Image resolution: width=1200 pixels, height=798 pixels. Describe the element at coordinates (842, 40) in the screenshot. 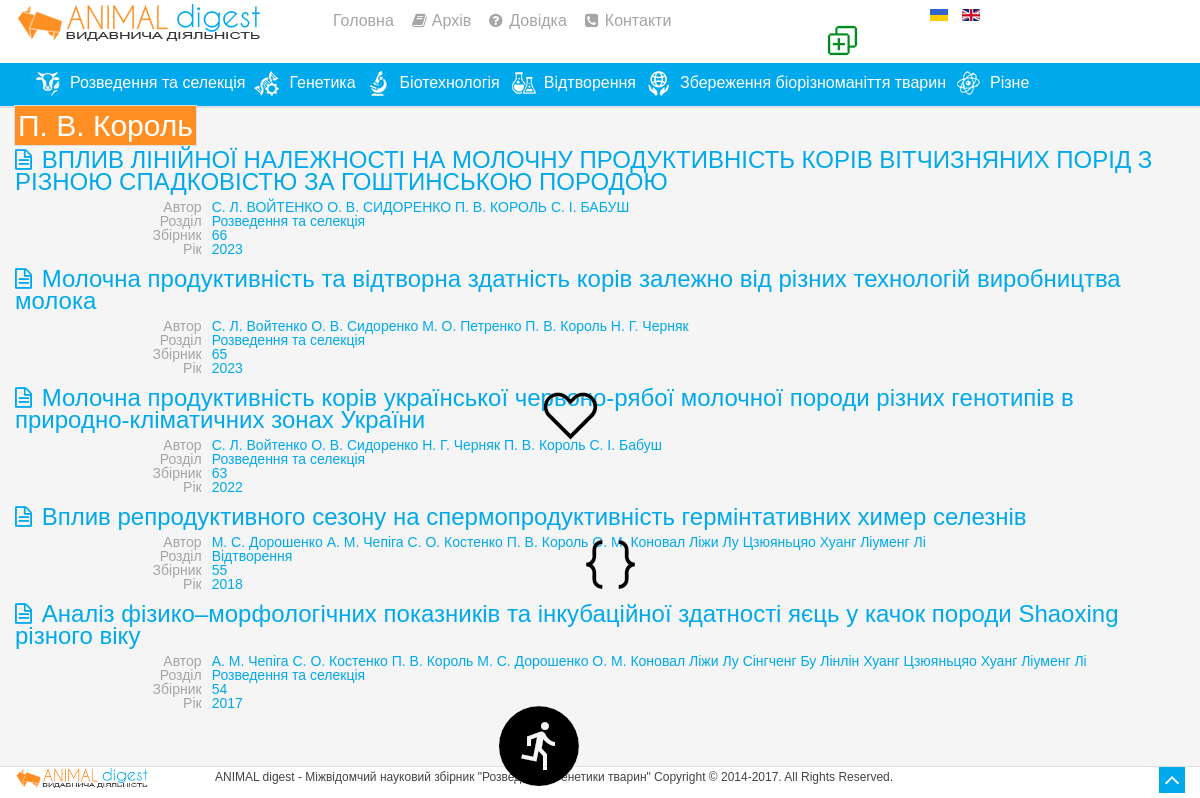

I see `expand all collapsed sections` at that location.